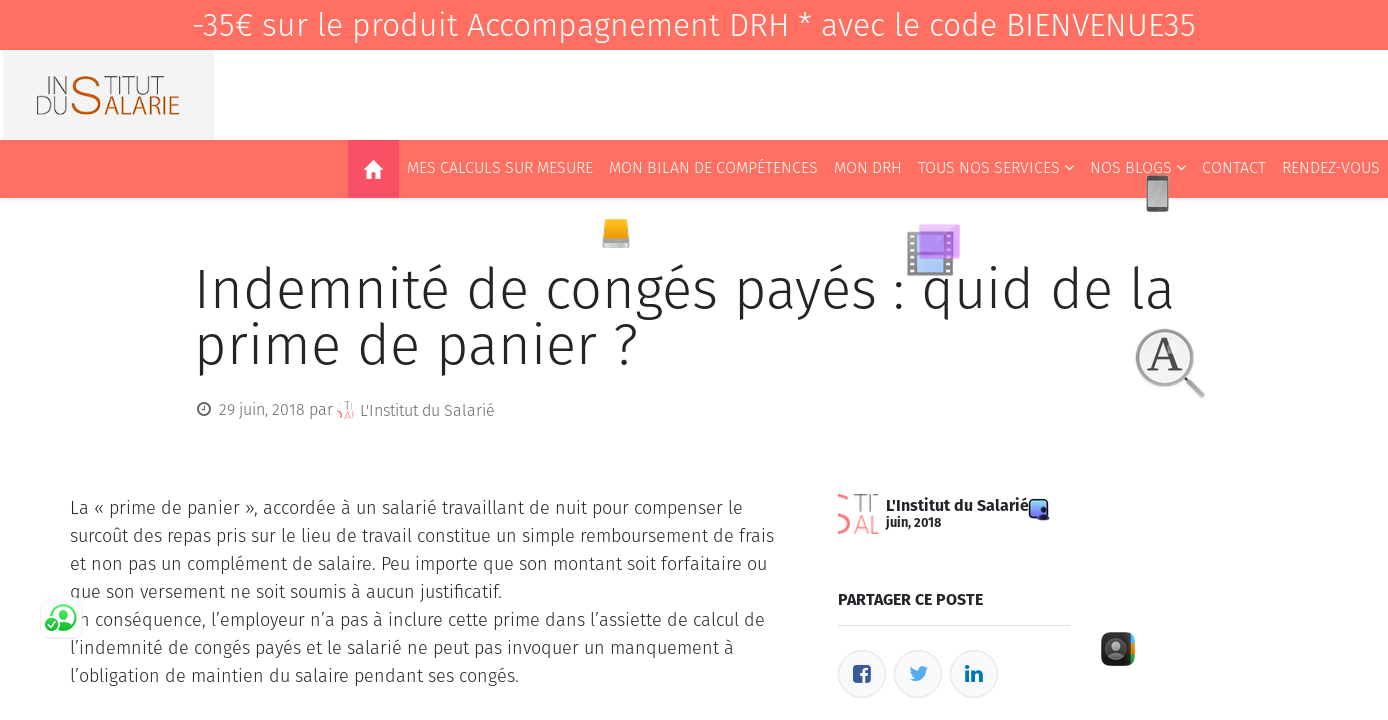  What do you see at coordinates (616, 234) in the screenshot?
I see `access external storage drives` at bounding box center [616, 234].